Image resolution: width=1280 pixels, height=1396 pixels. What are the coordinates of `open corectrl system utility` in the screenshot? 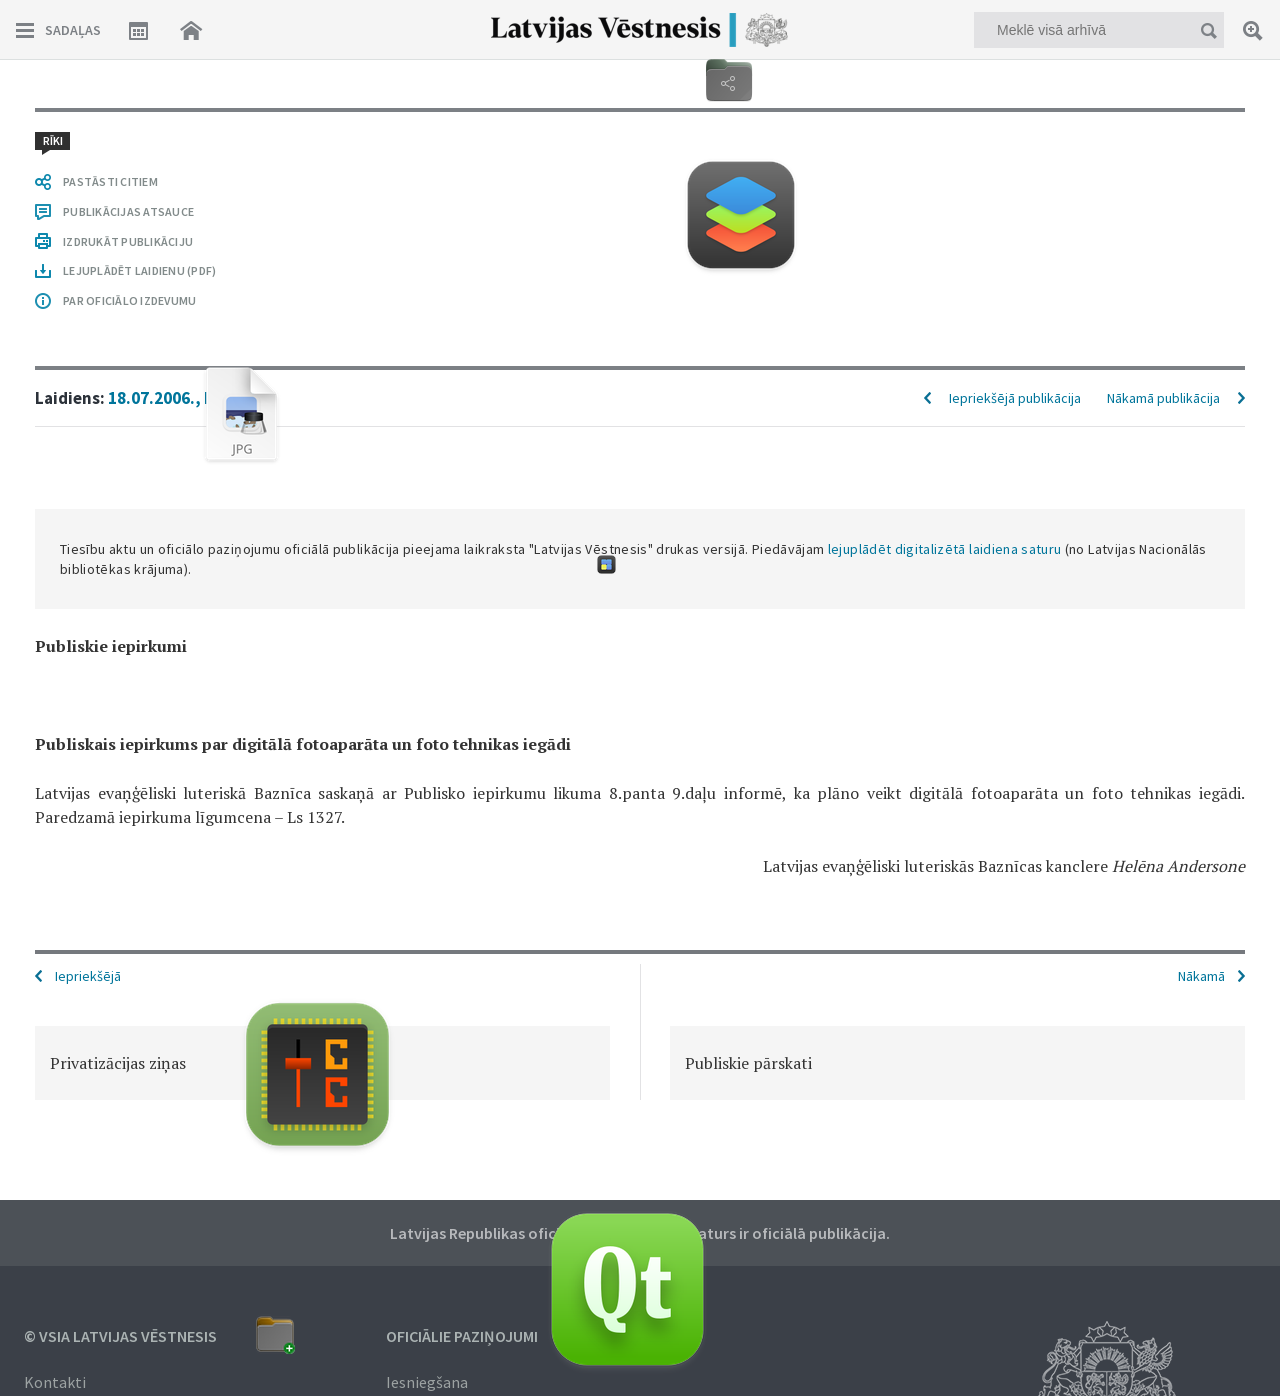 It's located at (317, 1074).